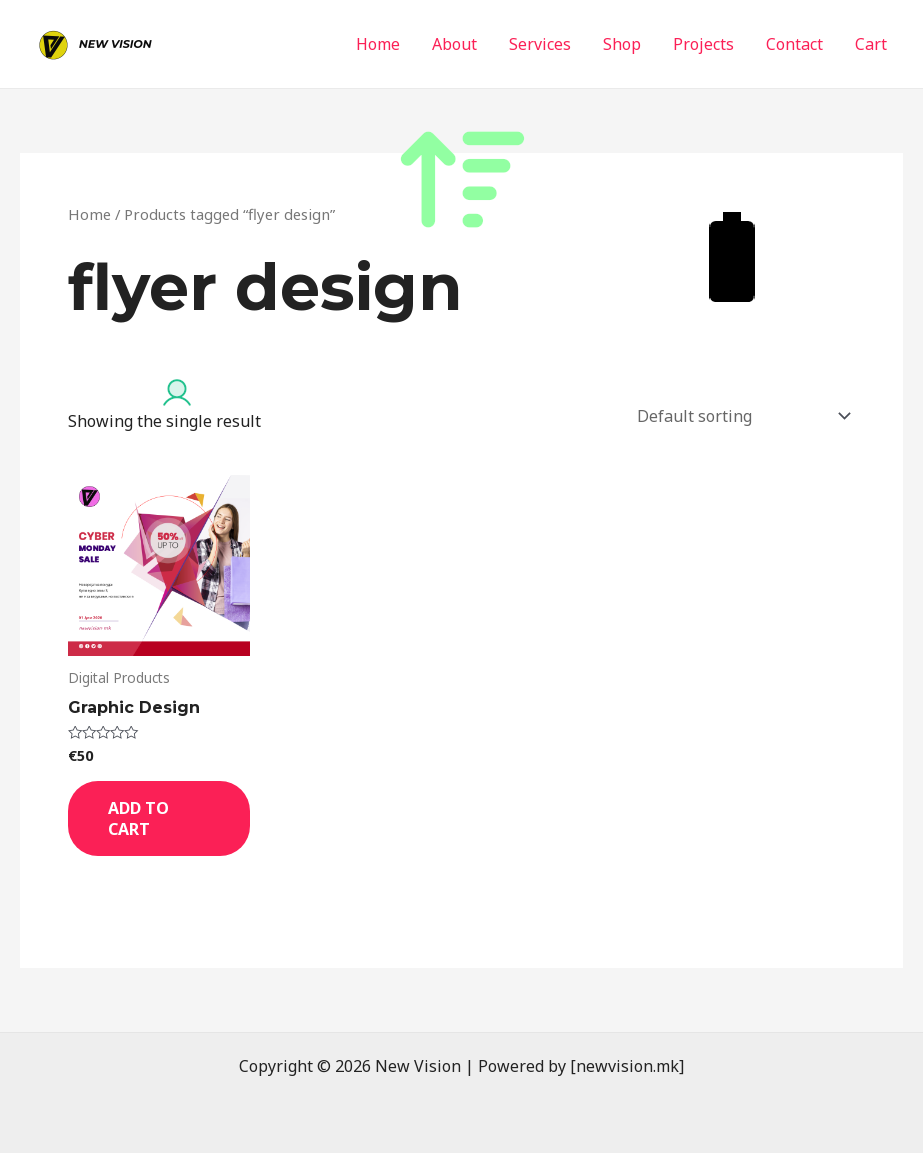 Image resolution: width=923 pixels, height=1153 pixels. I want to click on sort list in ascending order, so click(462, 179).